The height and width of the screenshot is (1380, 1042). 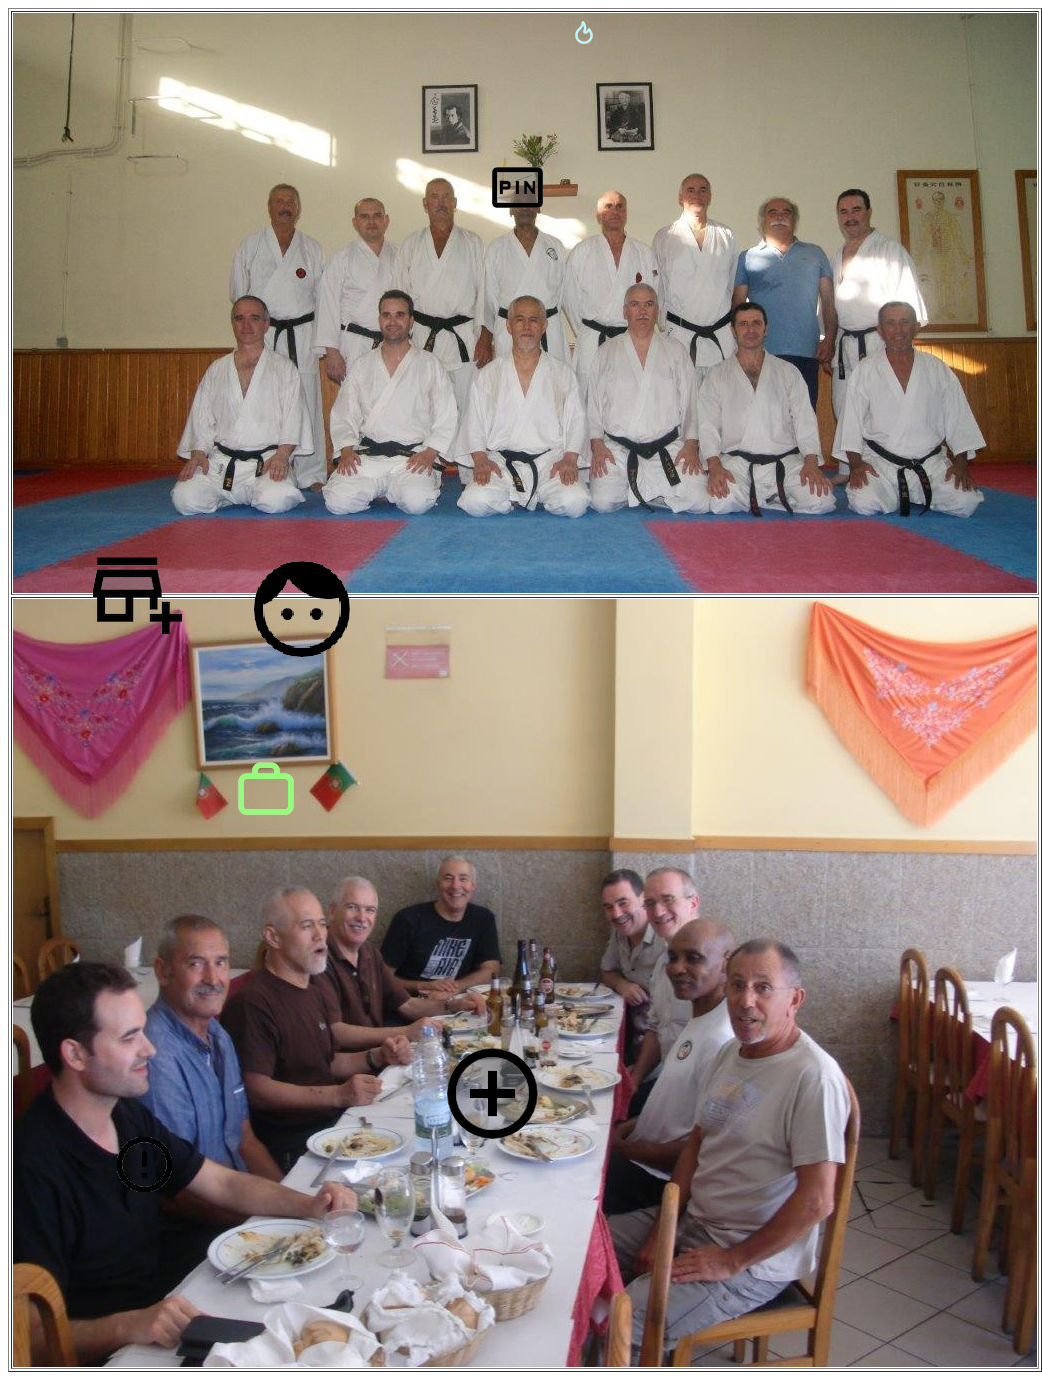 What do you see at coordinates (137, 589) in the screenshot?
I see `add a new business location` at bounding box center [137, 589].